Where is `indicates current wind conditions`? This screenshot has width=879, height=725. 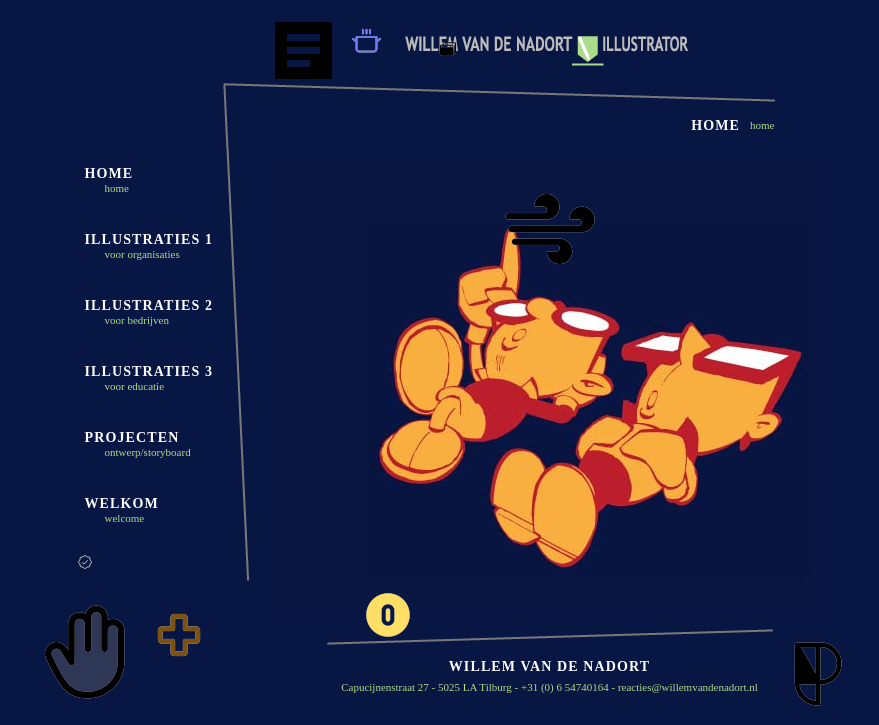
indicates current wind conditions is located at coordinates (550, 229).